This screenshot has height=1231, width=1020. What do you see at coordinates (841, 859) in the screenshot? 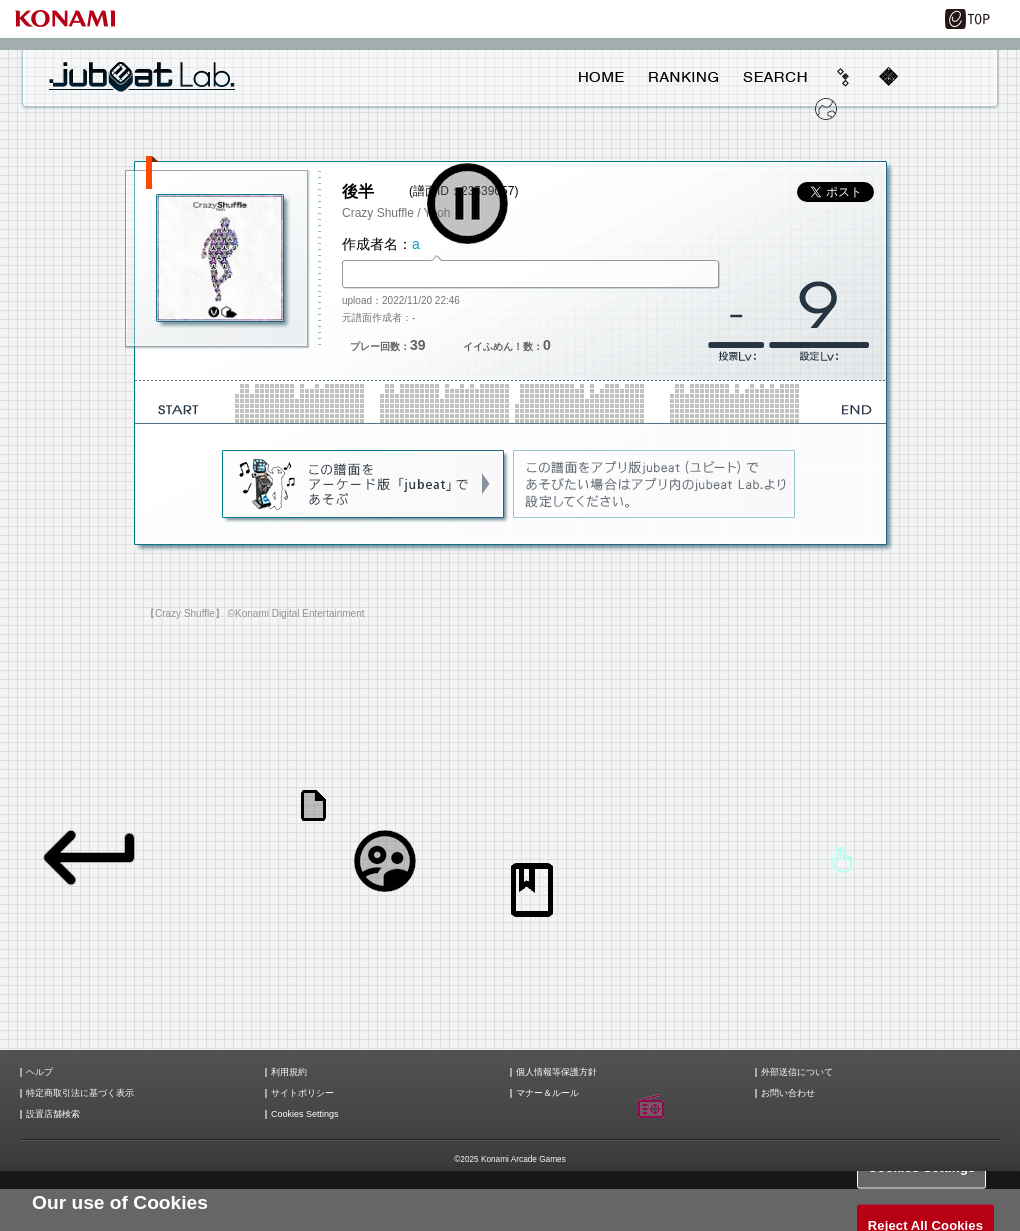
I see `two-finger gesture control` at bounding box center [841, 859].